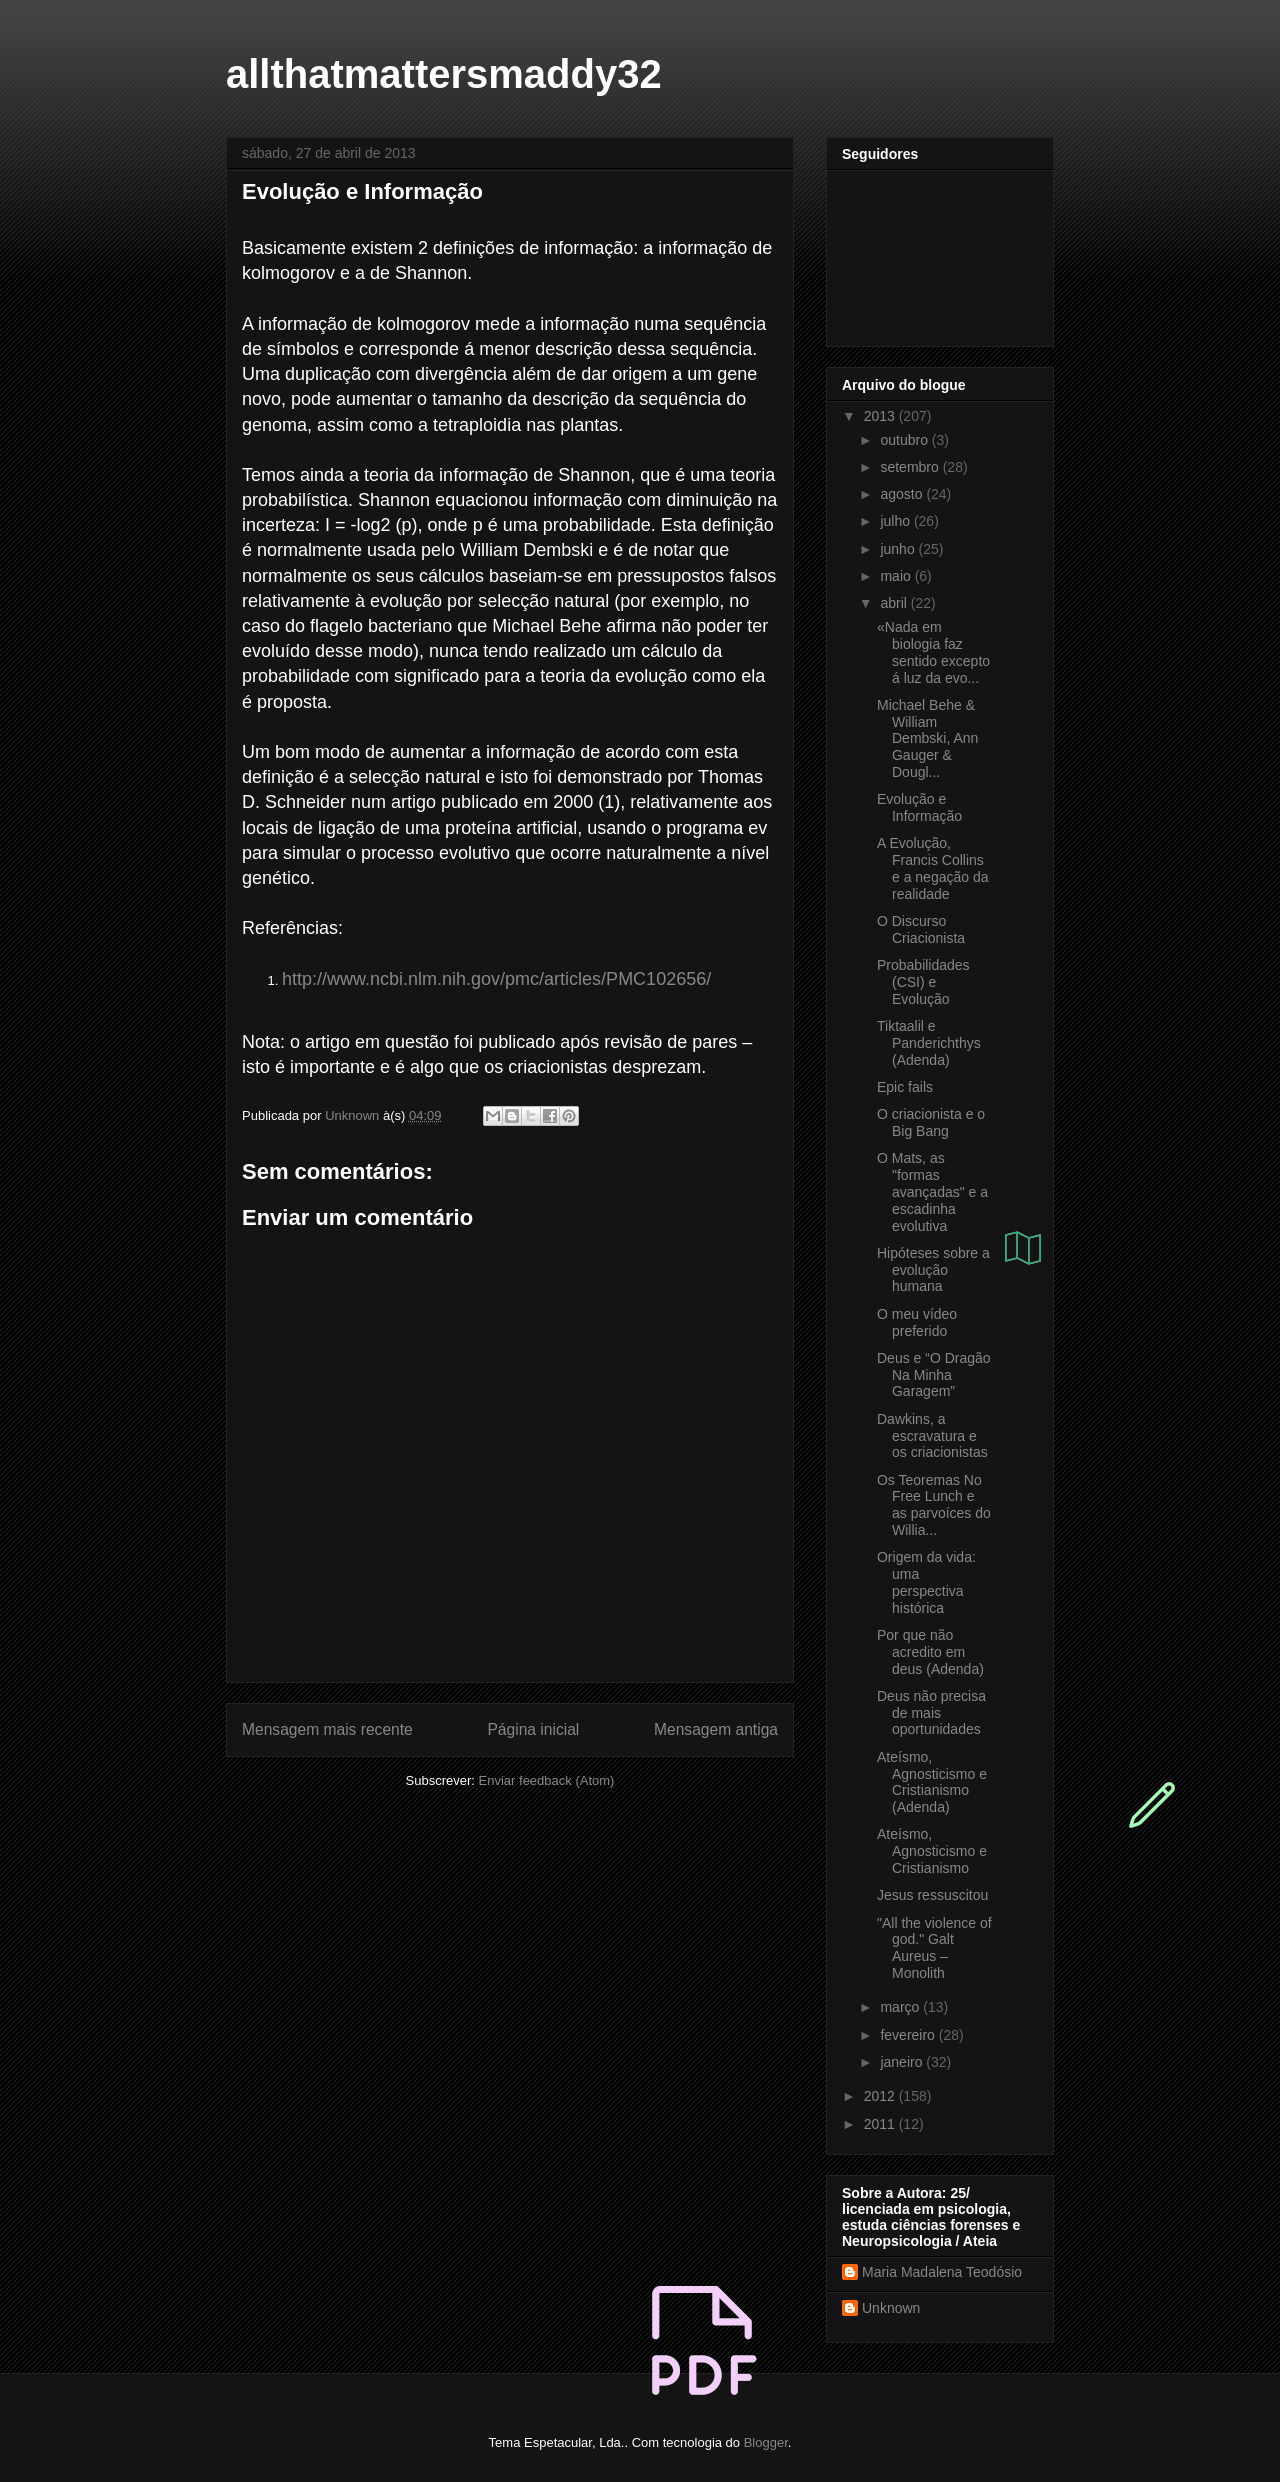 This screenshot has height=2482, width=1280. I want to click on view map or navigation, so click(1023, 1248).